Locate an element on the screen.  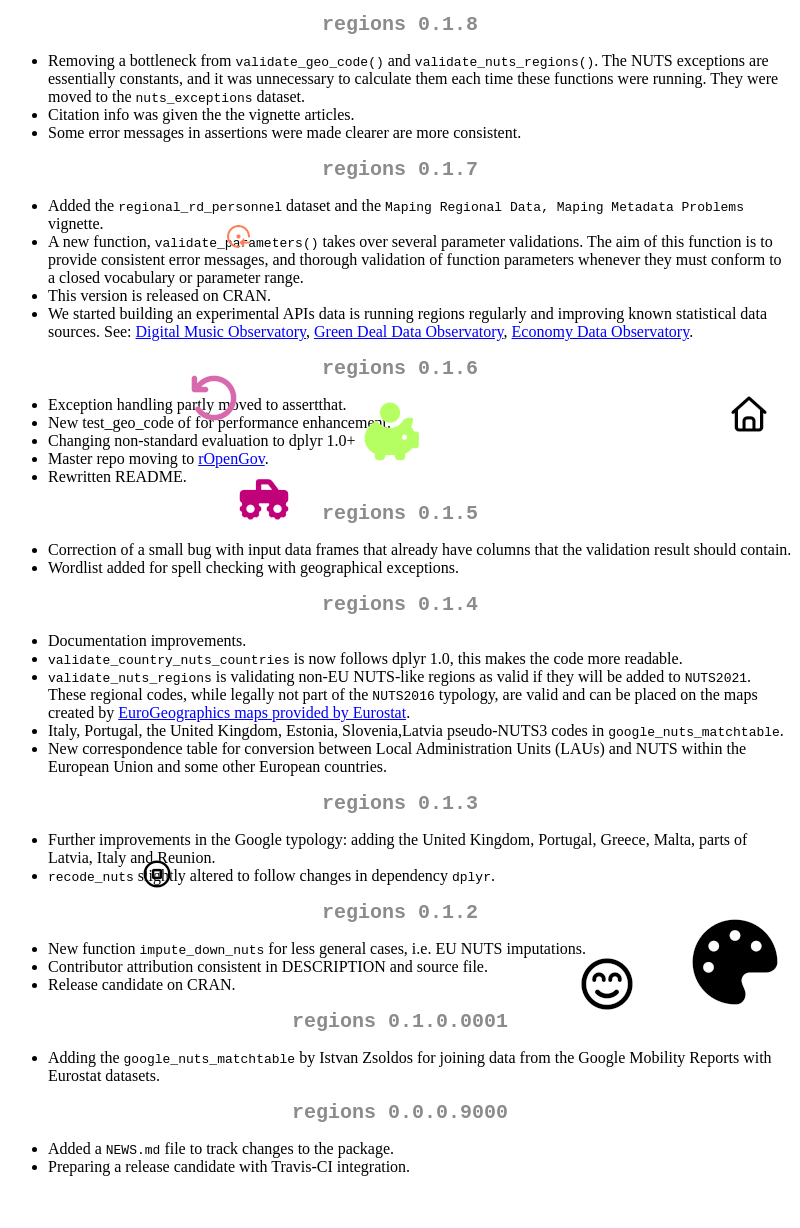
monster truck or off-road vehicle category is located at coordinates (264, 498).